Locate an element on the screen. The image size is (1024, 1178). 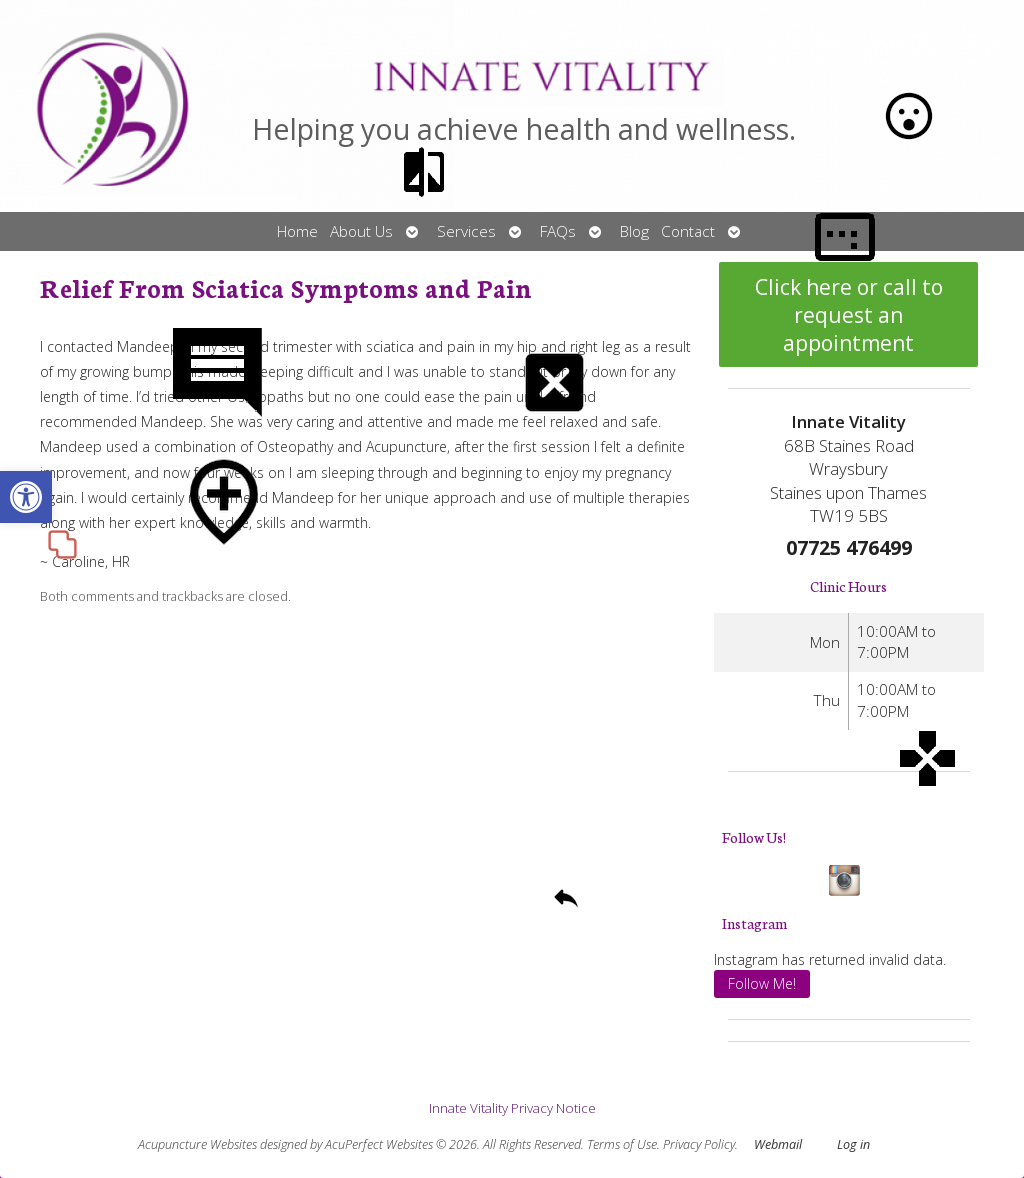
access games or gaming section is located at coordinates (927, 758).